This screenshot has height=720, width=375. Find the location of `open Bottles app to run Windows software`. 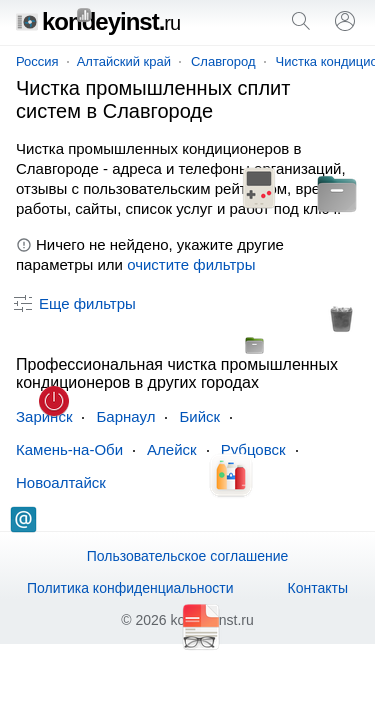

open Bottles app to run Windows software is located at coordinates (231, 475).